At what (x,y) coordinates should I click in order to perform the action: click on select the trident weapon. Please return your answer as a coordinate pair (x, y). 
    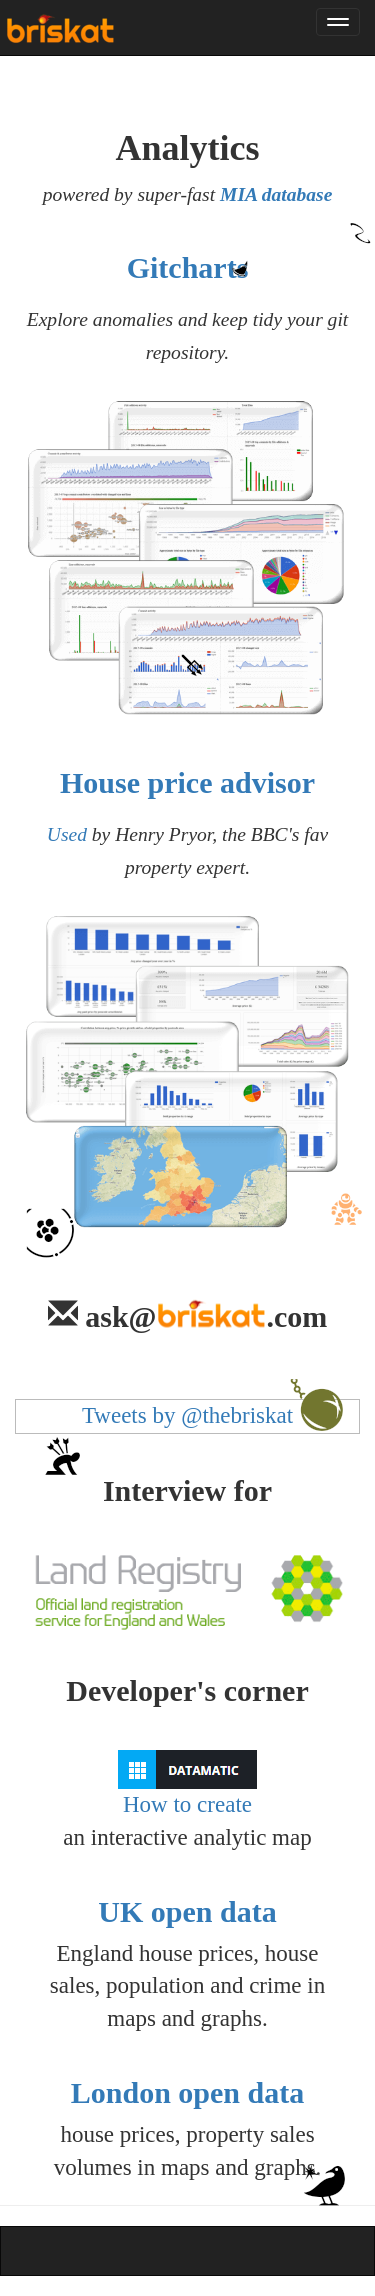
    Looking at the image, I should click on (192, 665).